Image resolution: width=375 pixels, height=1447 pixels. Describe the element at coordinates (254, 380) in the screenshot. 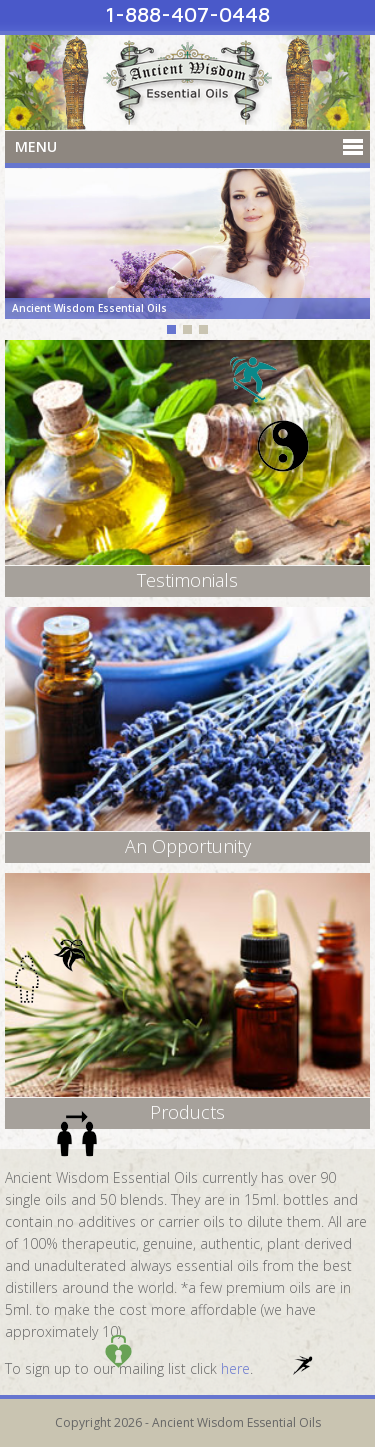

I see `access skateboarding games or activities` at that location.